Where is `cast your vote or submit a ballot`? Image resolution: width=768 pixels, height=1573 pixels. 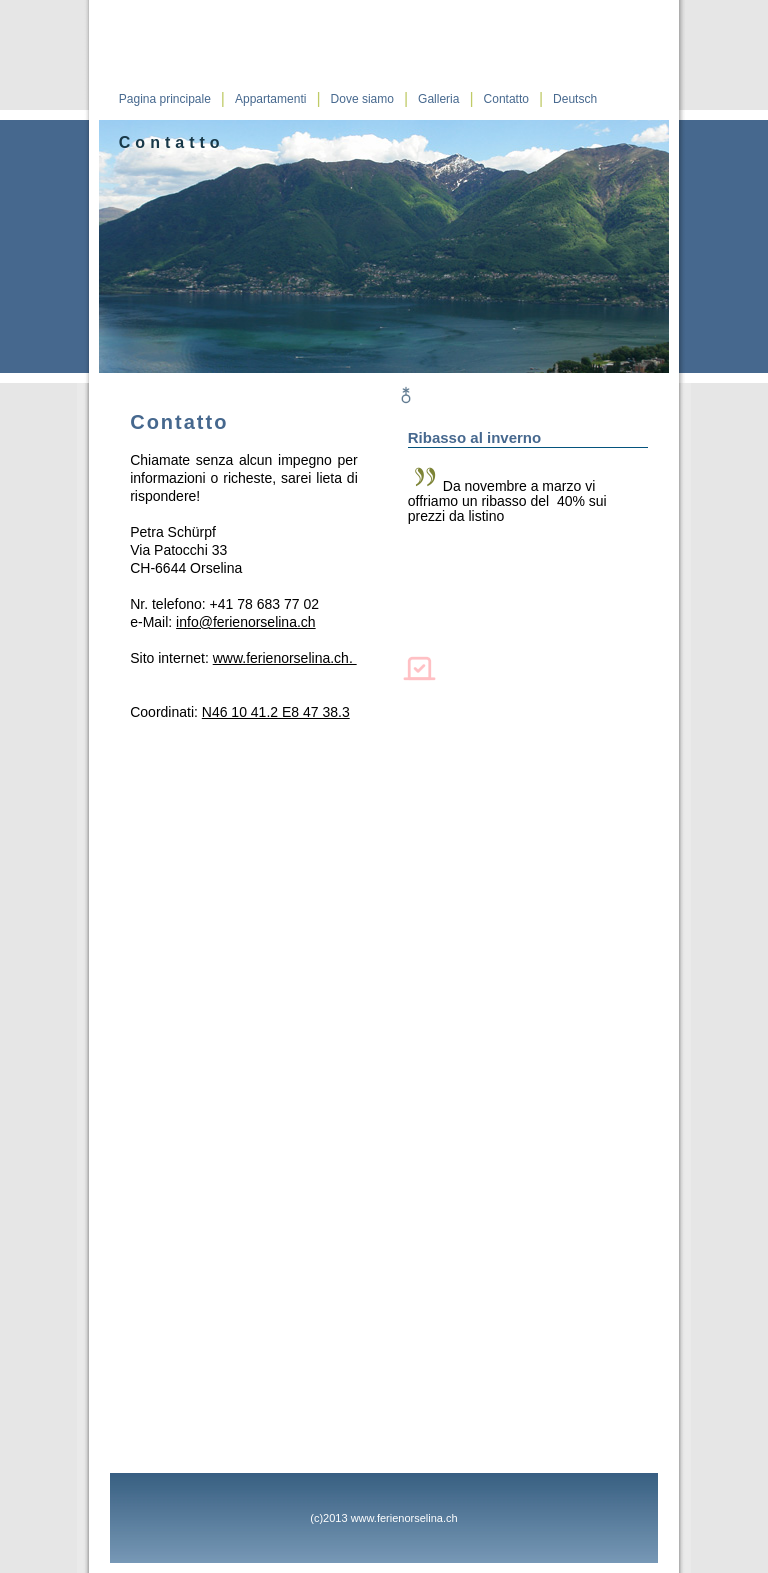 cast your vote or submit a ballot is located at coordinates (419, 668).